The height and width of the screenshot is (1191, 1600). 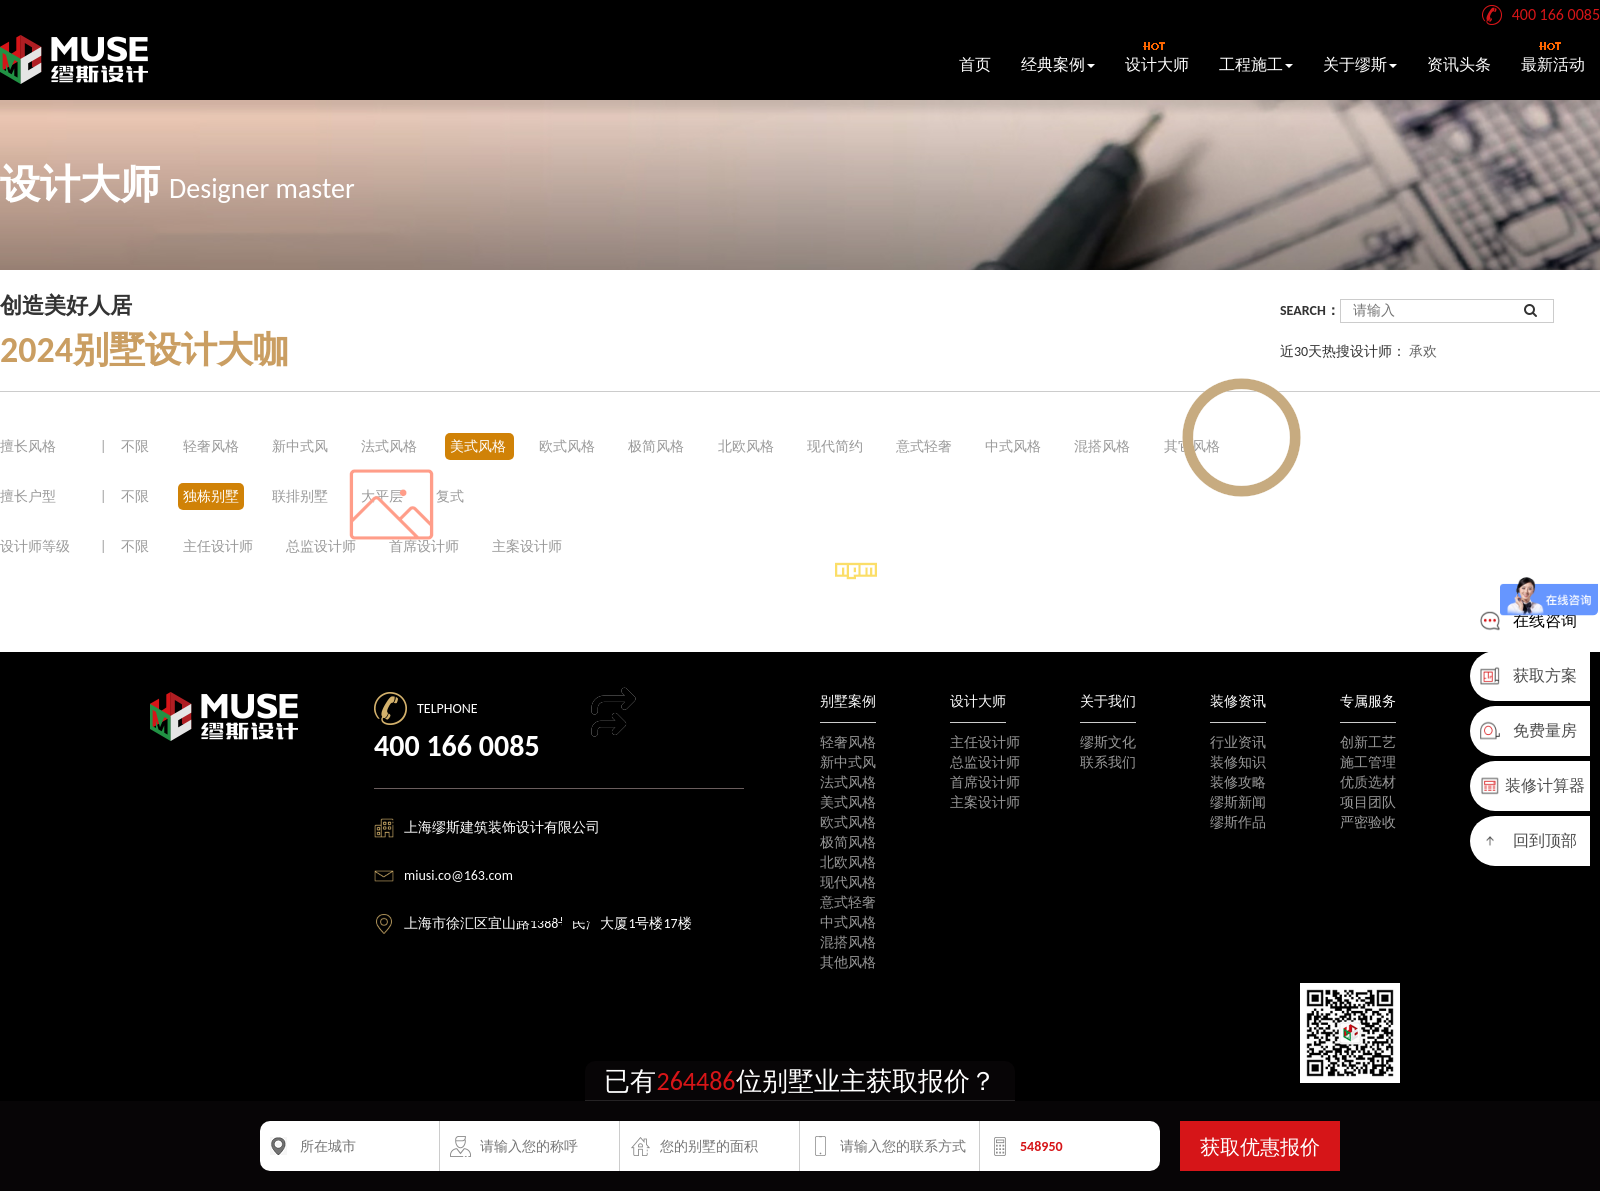 What do you see at coordinates (1241, 437) in the screenshot?
I see `unselected option in a radio button group` at bounding box center [1241, 437].